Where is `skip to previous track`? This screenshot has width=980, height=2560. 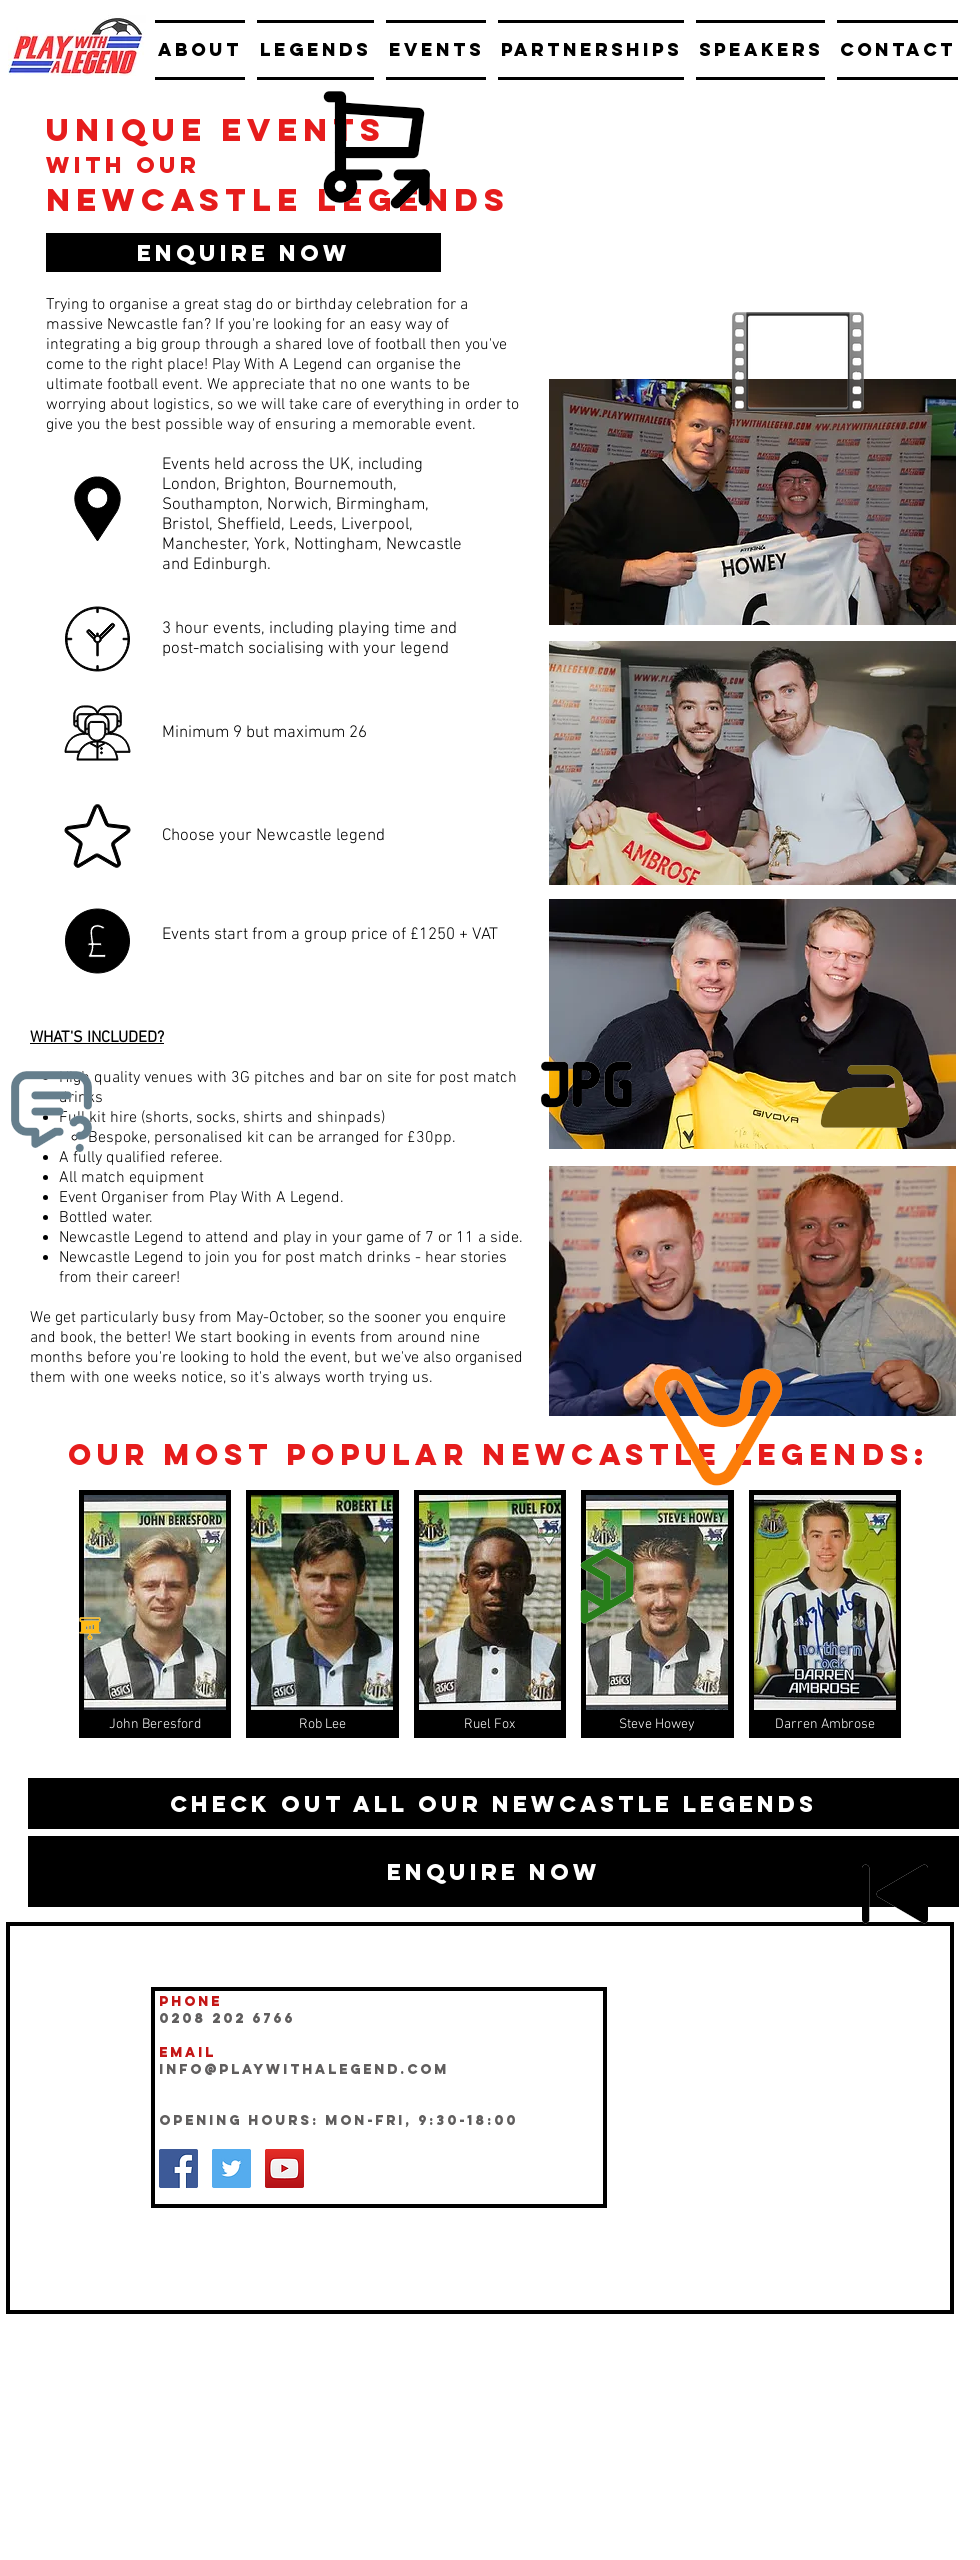
skip to previous track is located at coordinates (895, 1894).